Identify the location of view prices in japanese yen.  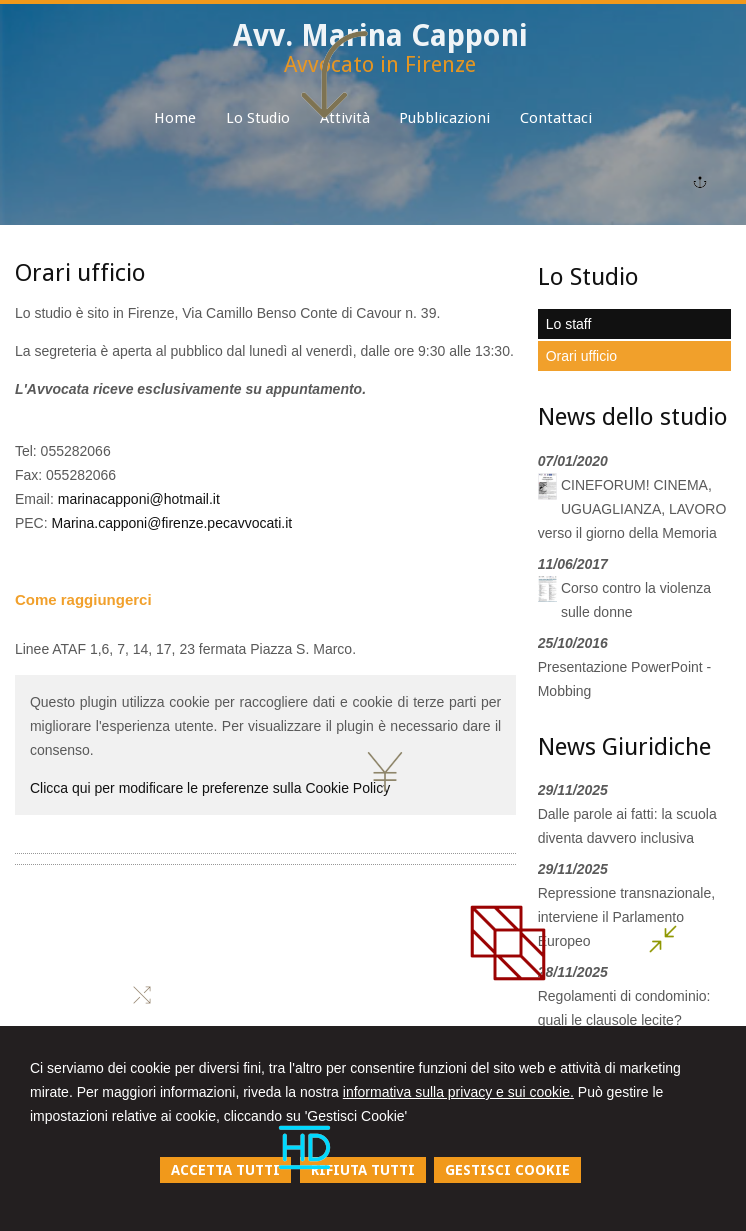
(385, 771).